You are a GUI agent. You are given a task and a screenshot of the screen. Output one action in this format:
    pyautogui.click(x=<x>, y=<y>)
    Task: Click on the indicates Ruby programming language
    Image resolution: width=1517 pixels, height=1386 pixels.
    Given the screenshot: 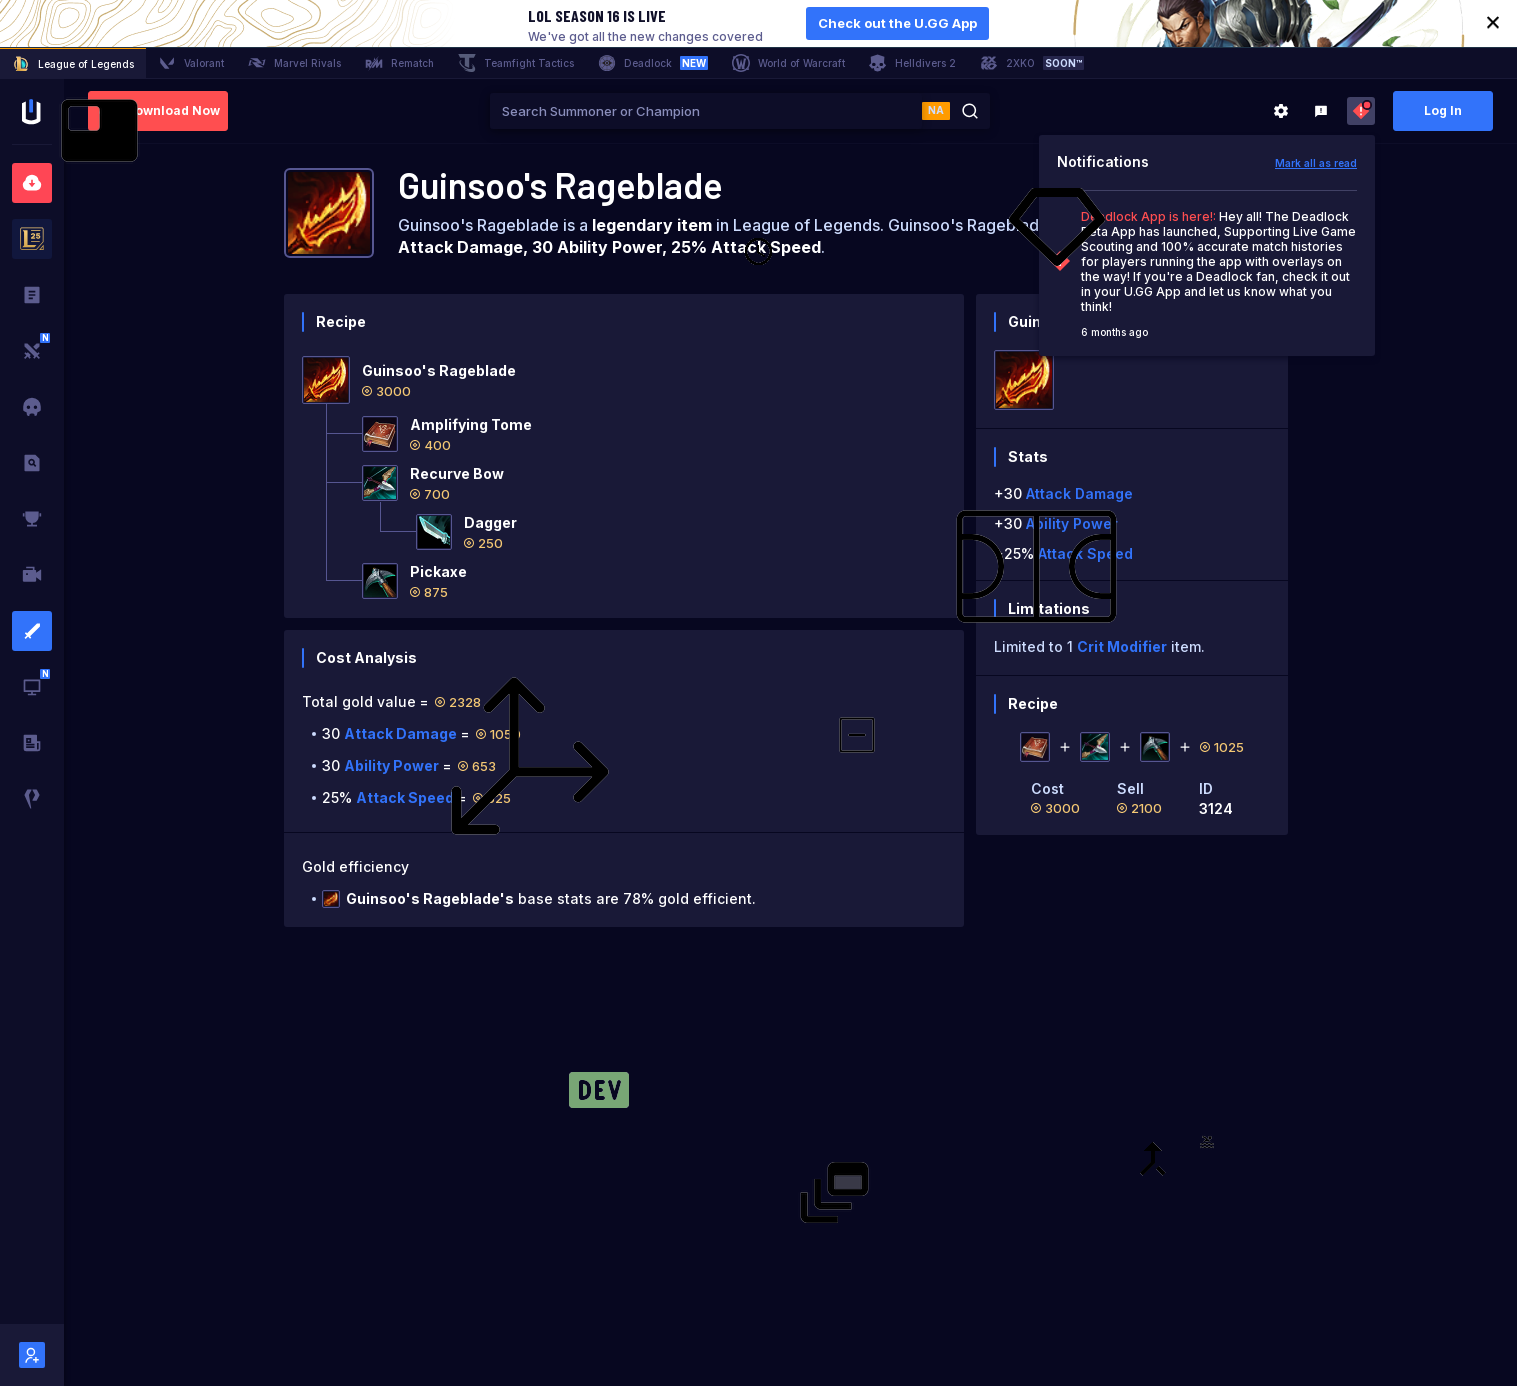 What is the action you would take?
    pyautogui.click(x=1057, y=224)
    